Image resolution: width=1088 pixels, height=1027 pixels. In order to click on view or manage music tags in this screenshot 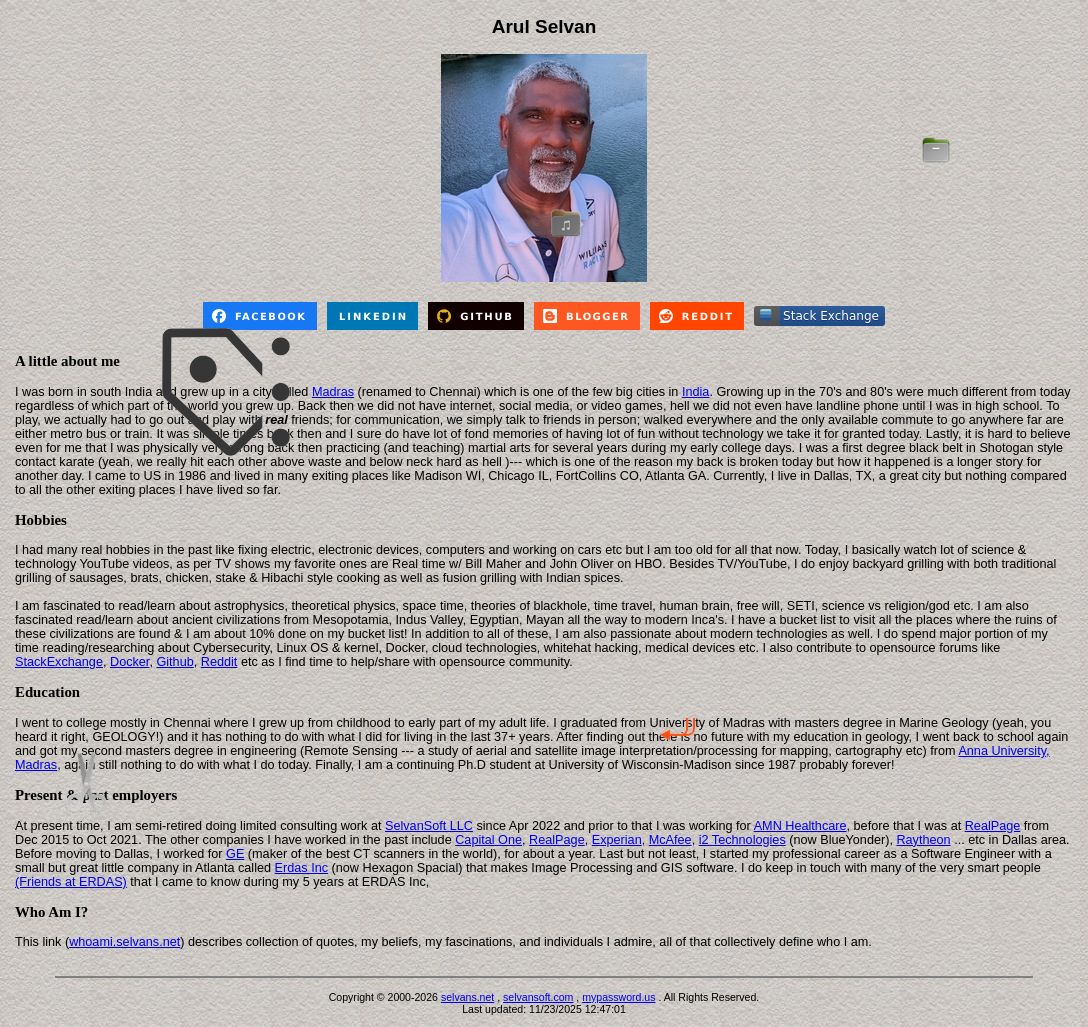, I will do `click(226, 392)`.